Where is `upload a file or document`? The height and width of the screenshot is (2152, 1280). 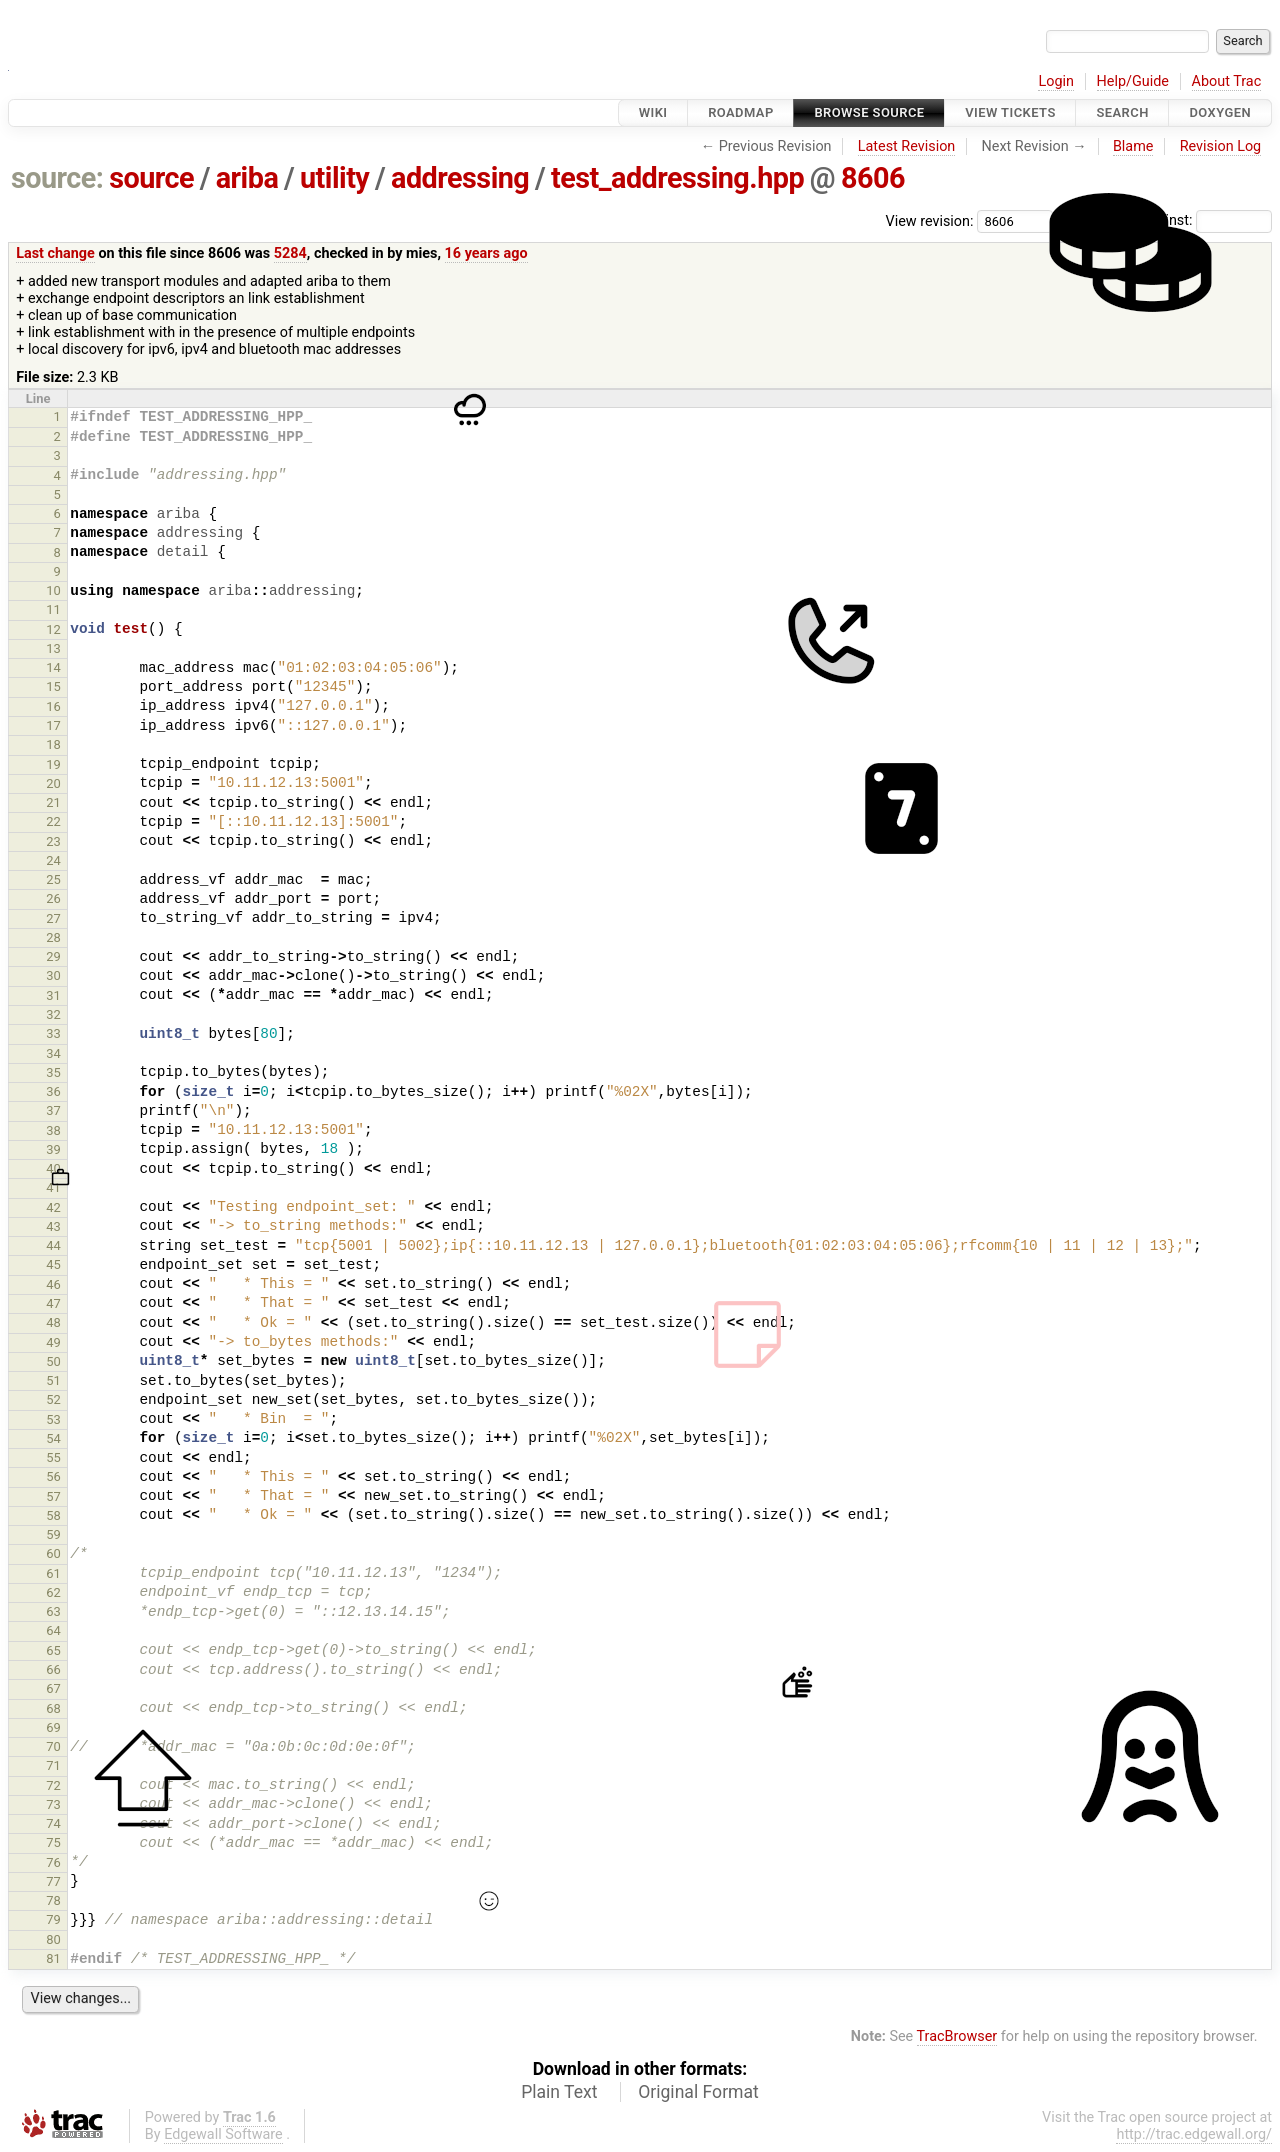
upload a file or document is located at coordinates (143, 1782).